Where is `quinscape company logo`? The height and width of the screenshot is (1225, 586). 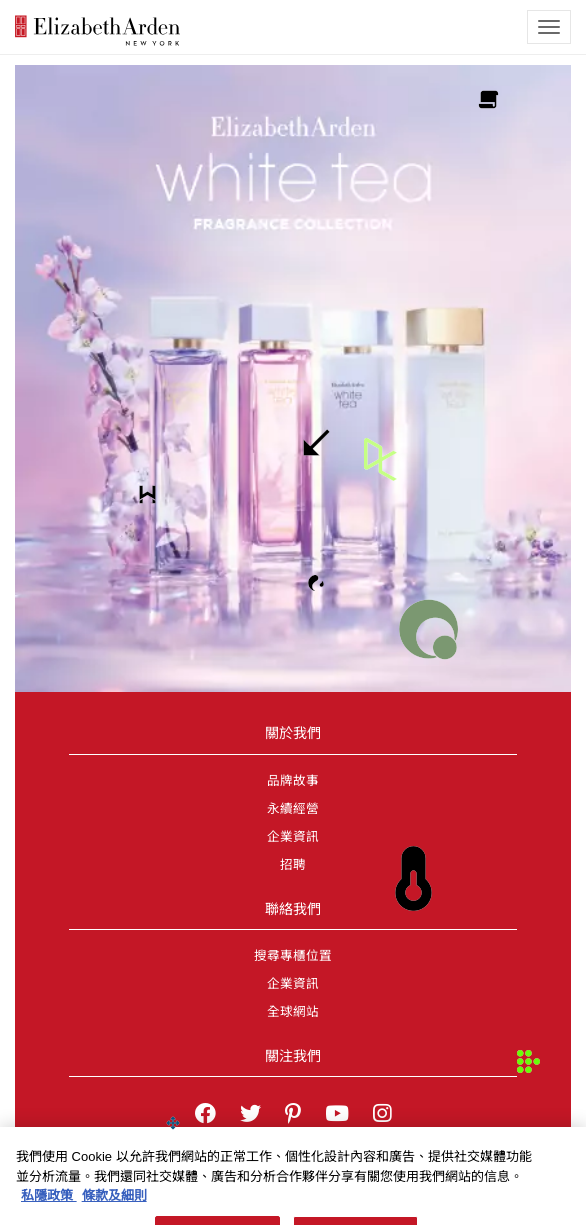
quinscape company logo is located at coordinates (428, 629).